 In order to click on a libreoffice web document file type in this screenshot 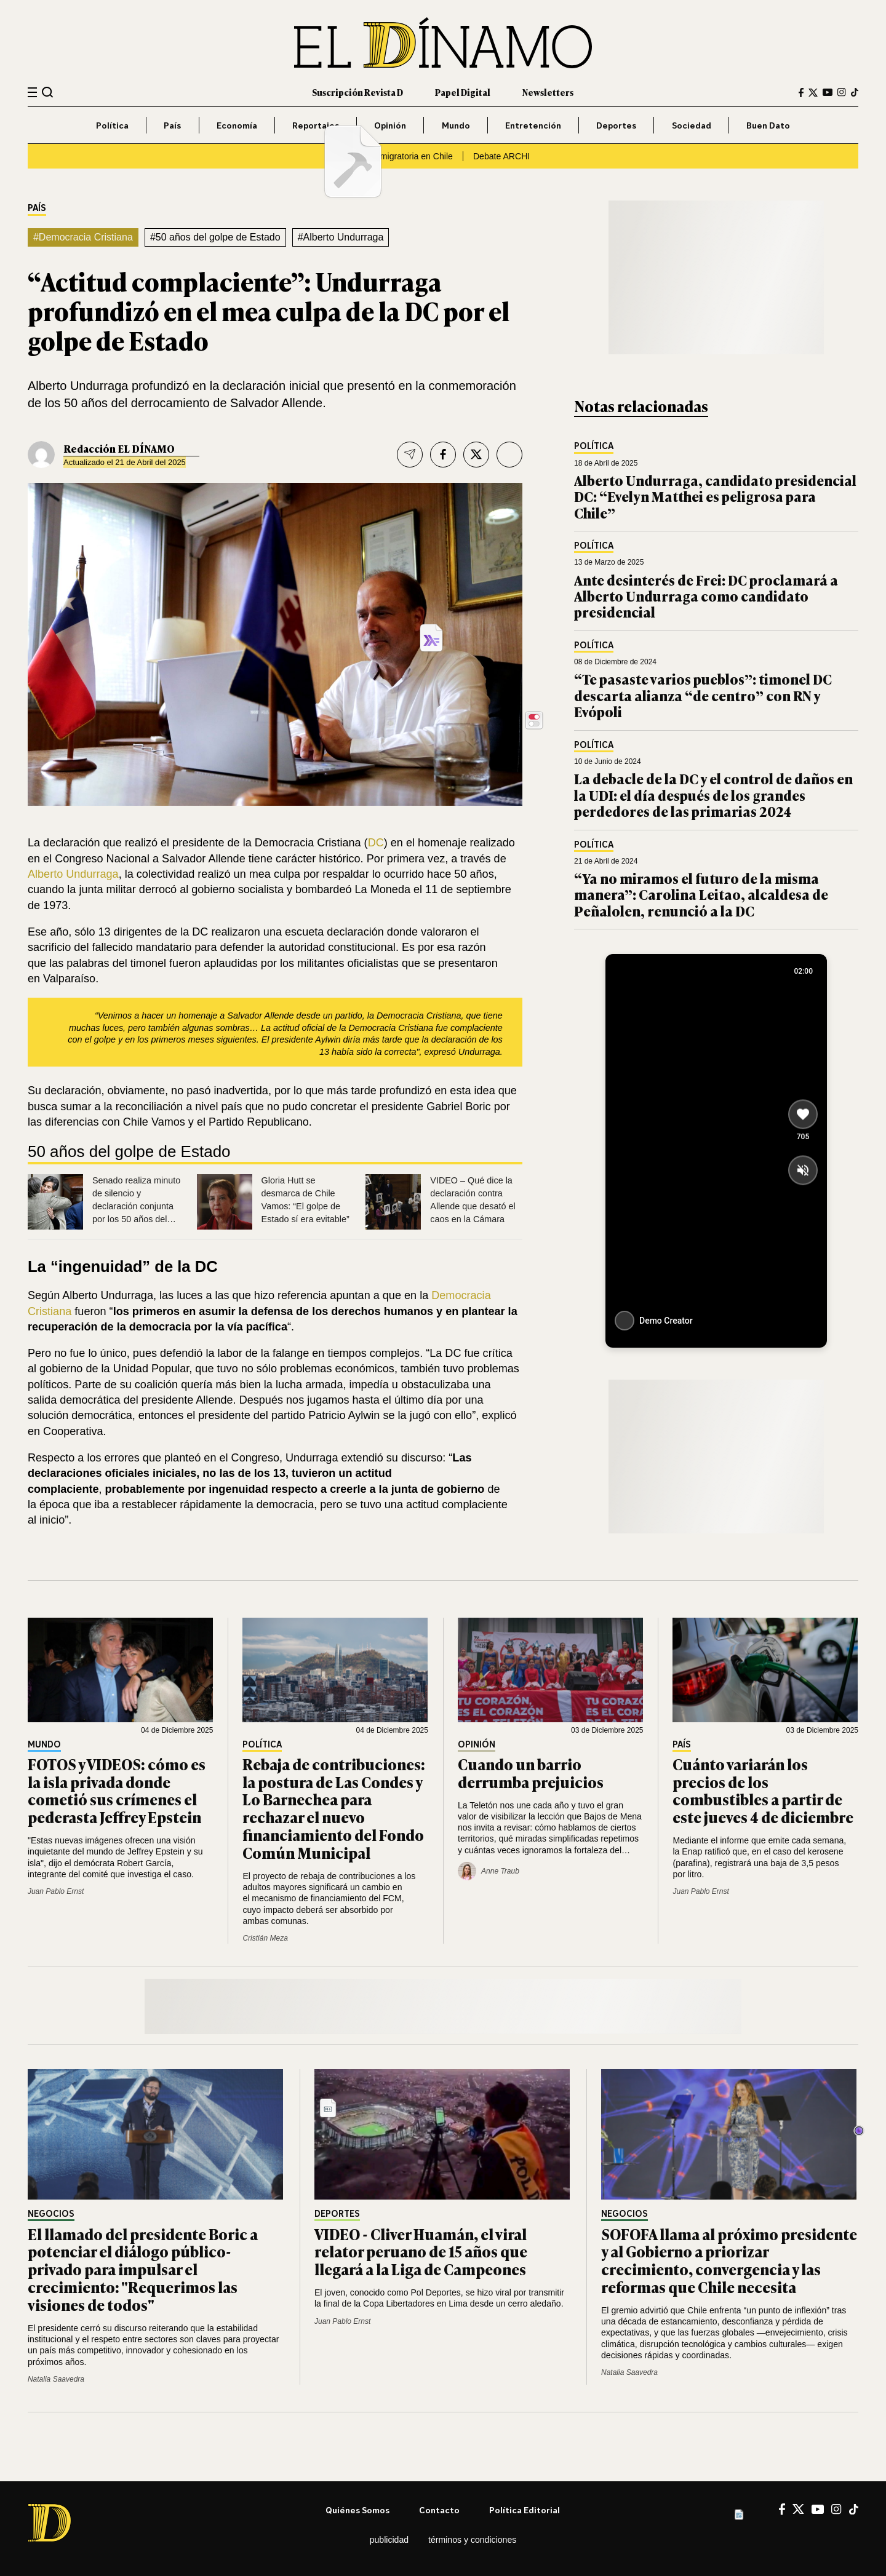, I will do `click(739, 2514)`.